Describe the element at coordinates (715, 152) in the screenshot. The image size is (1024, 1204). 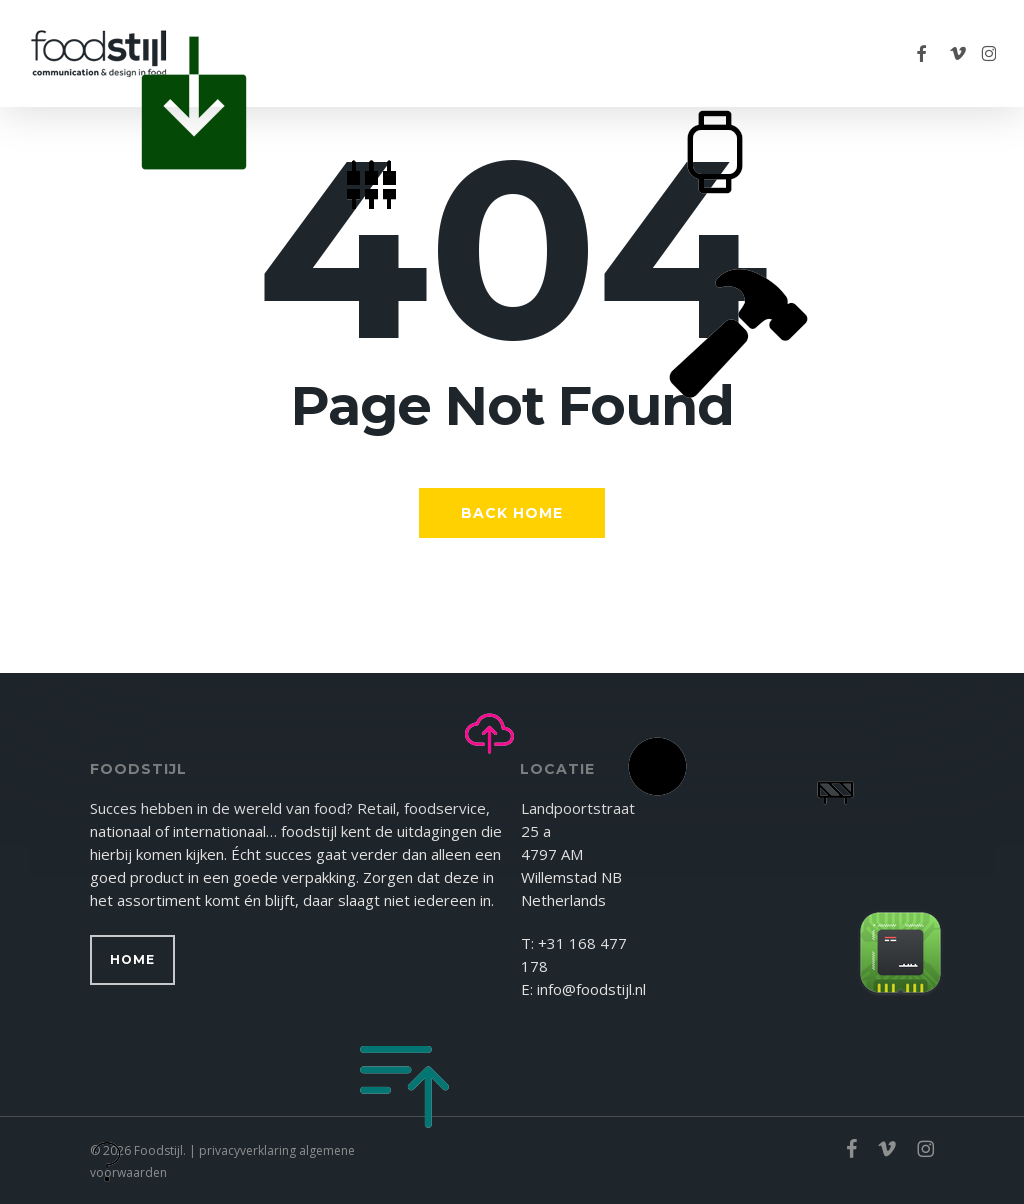
I see `access smartwatch settings or connectivity` at that location.